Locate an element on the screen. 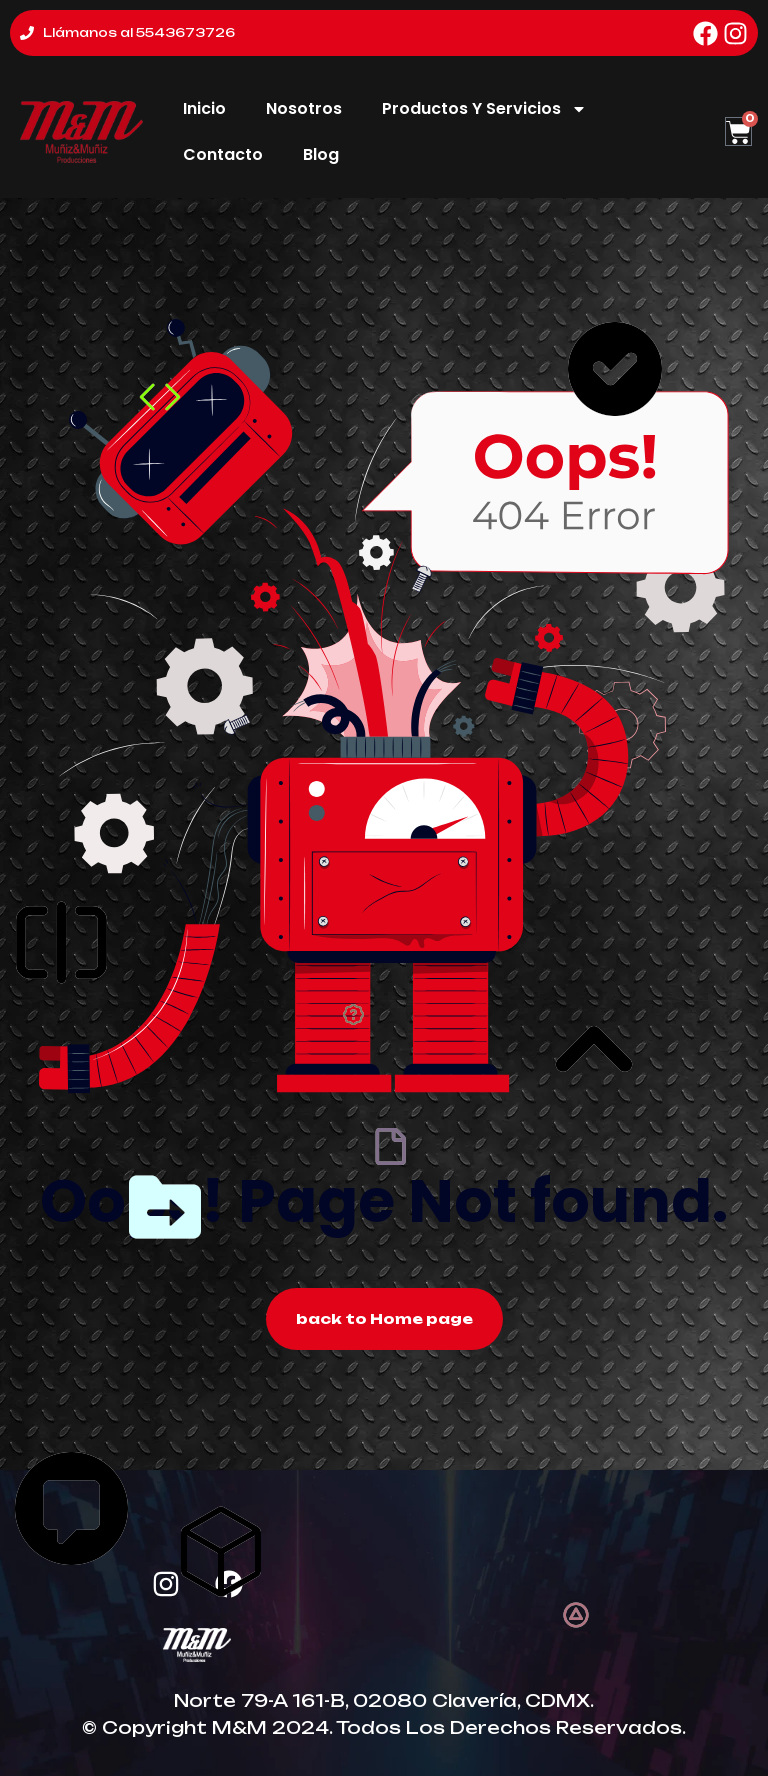 This screenshot has height=1776, width=768. view or open a file is located at coordinates (389, 1146).